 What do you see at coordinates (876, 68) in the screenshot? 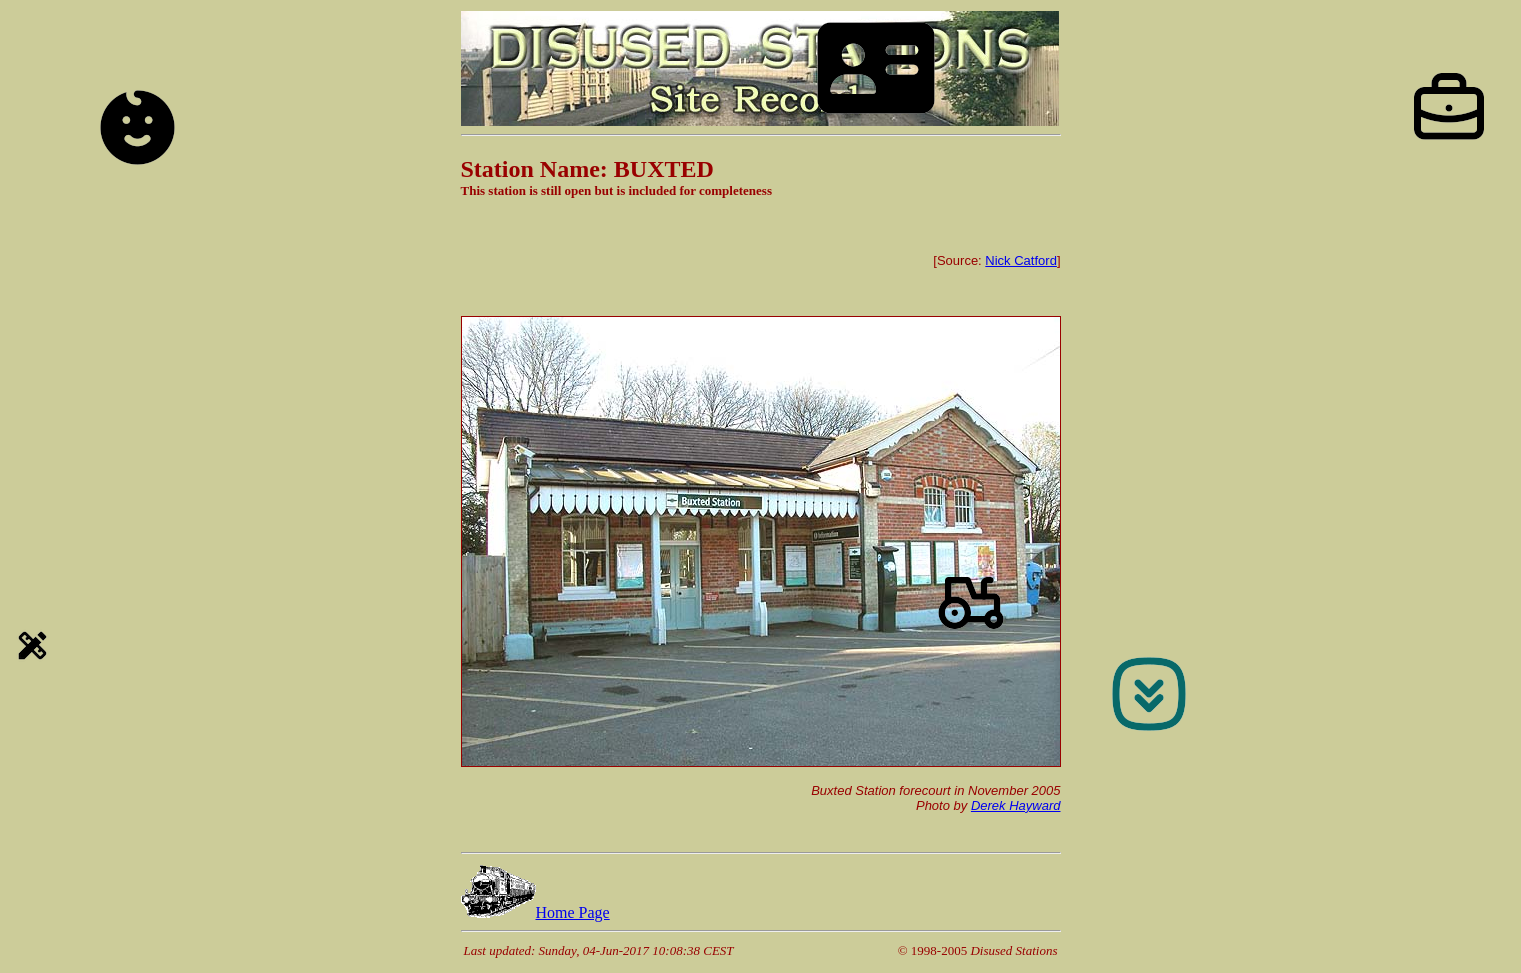
I see `view contact details` at bounding box center [876, 68].